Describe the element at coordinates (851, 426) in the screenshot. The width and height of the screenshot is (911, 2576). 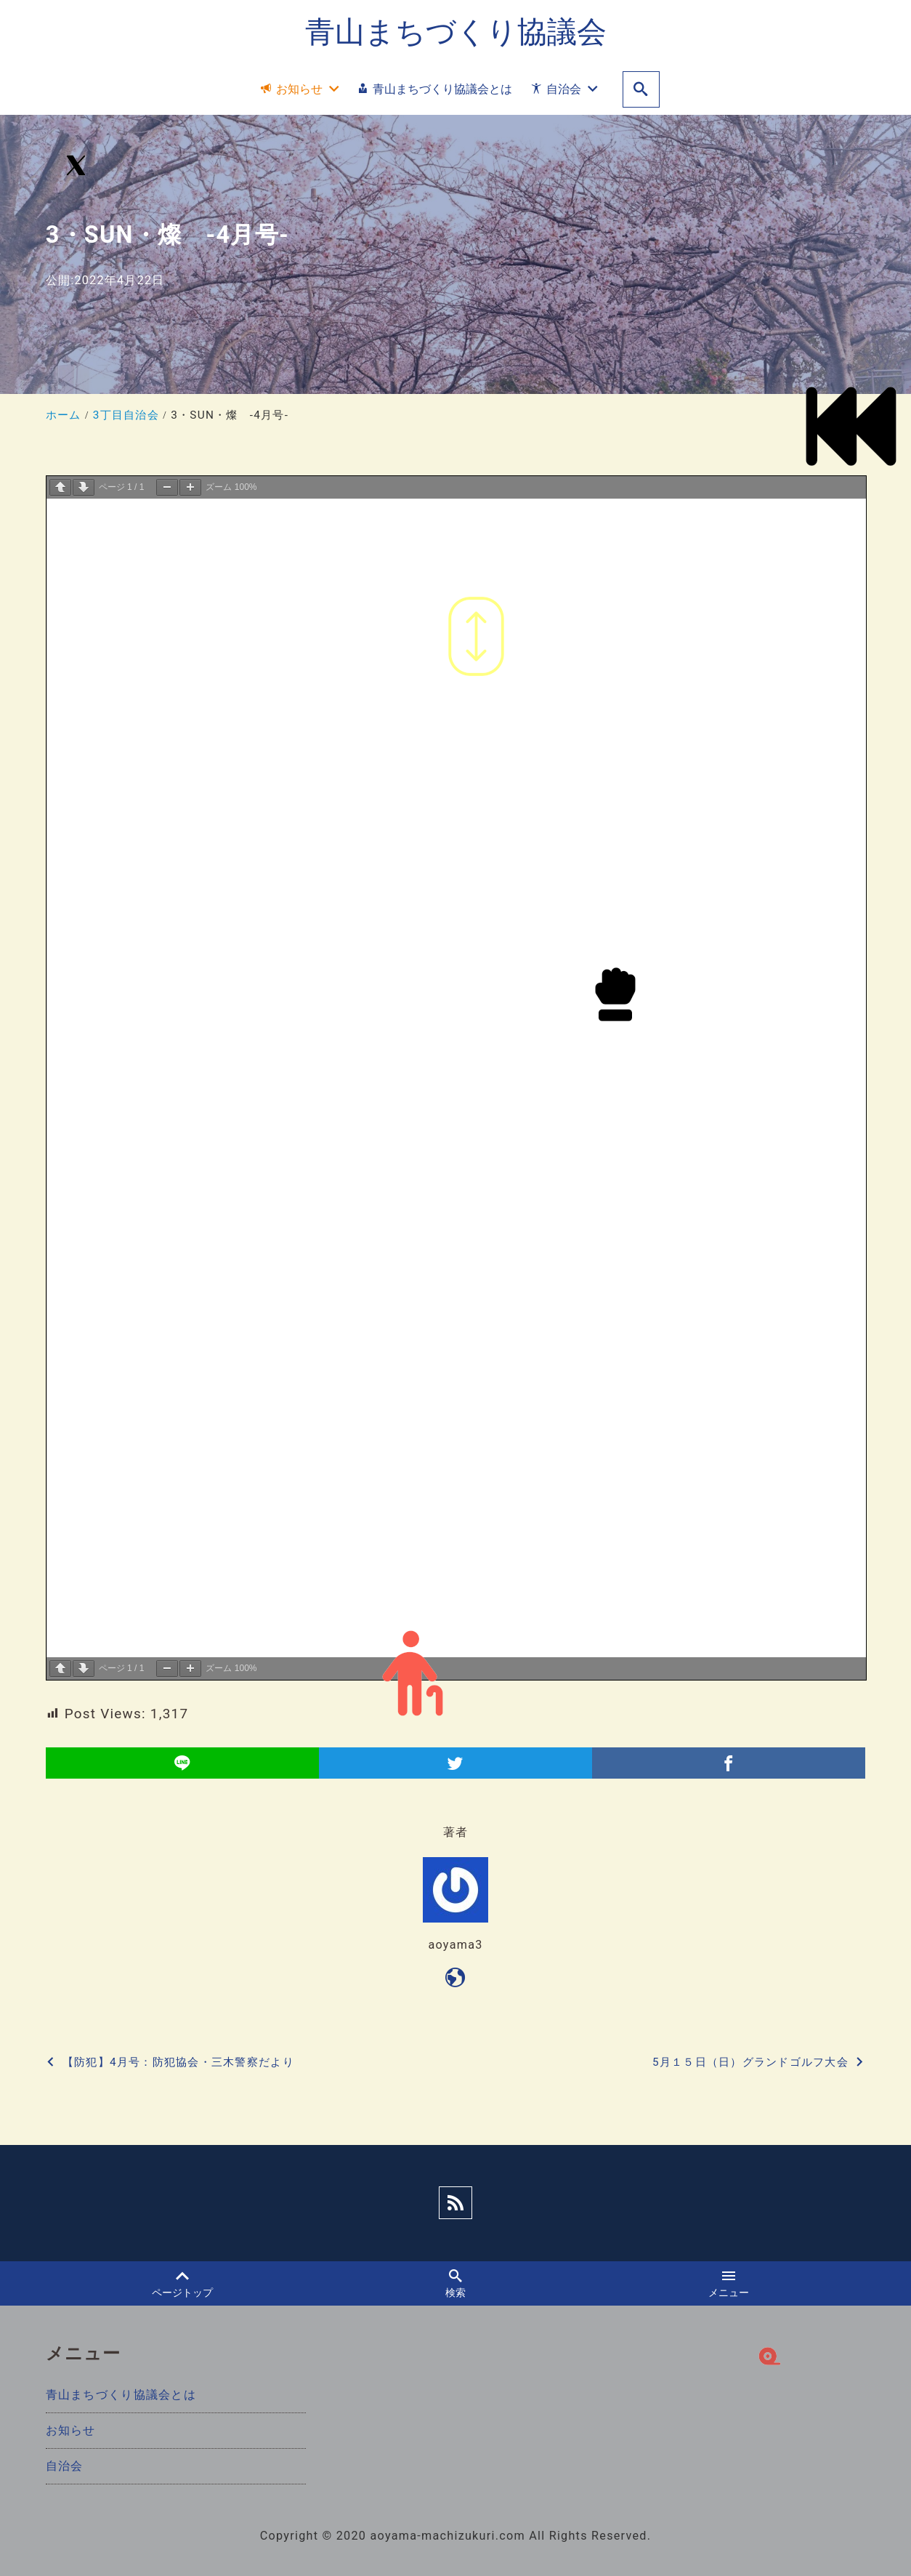
I see `skip to previous track` at that location.